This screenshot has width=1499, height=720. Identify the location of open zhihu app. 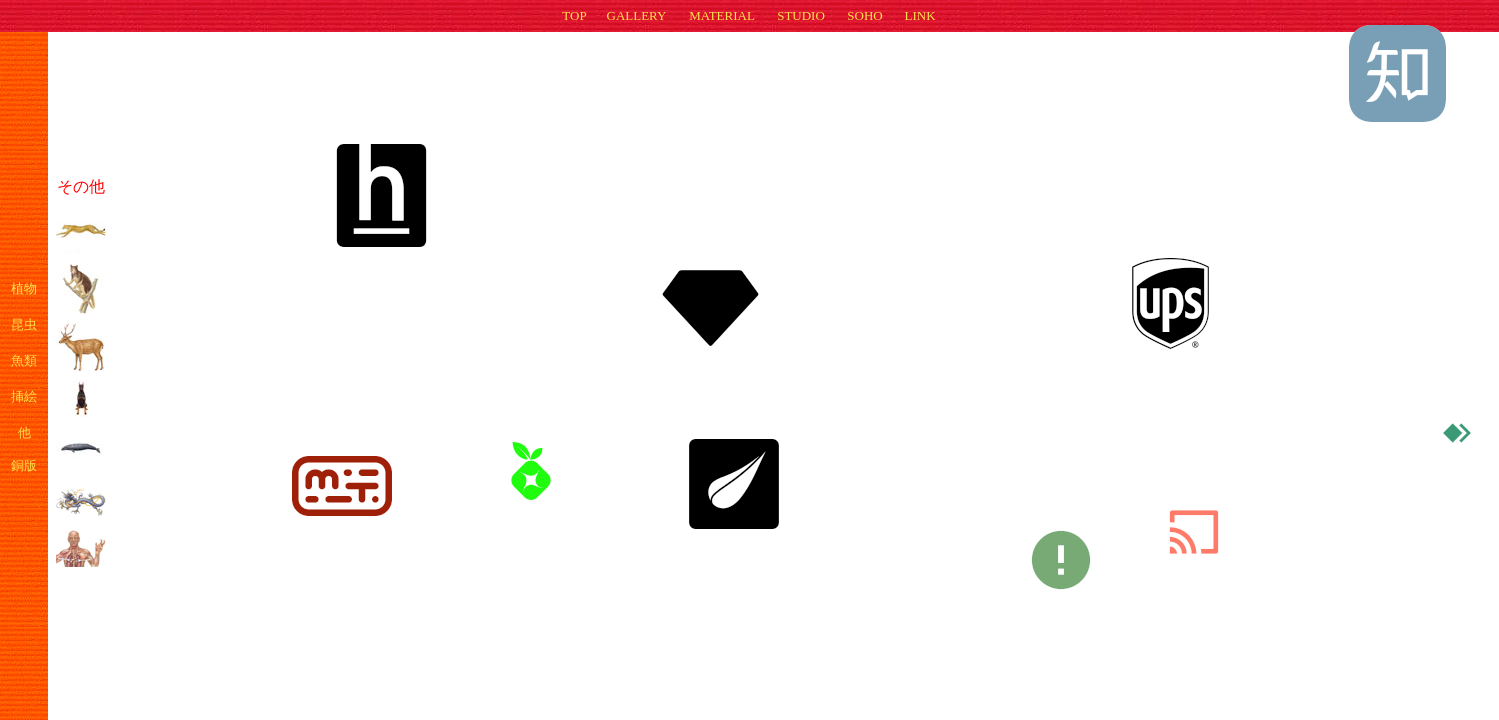
(1397, 73).